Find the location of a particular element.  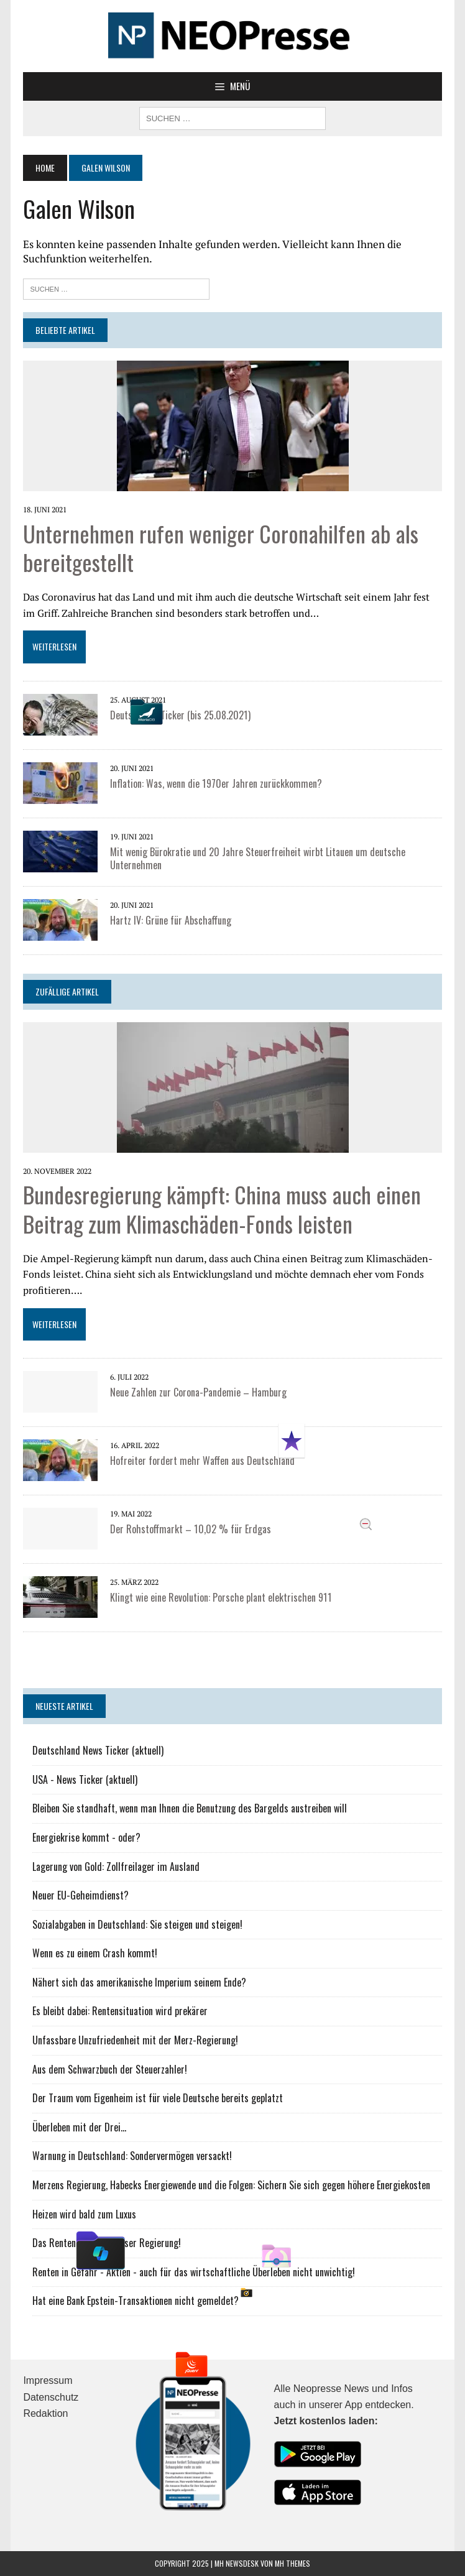

open folder containing pokémon heal ball items or games is located at coordinates (276, 2256).